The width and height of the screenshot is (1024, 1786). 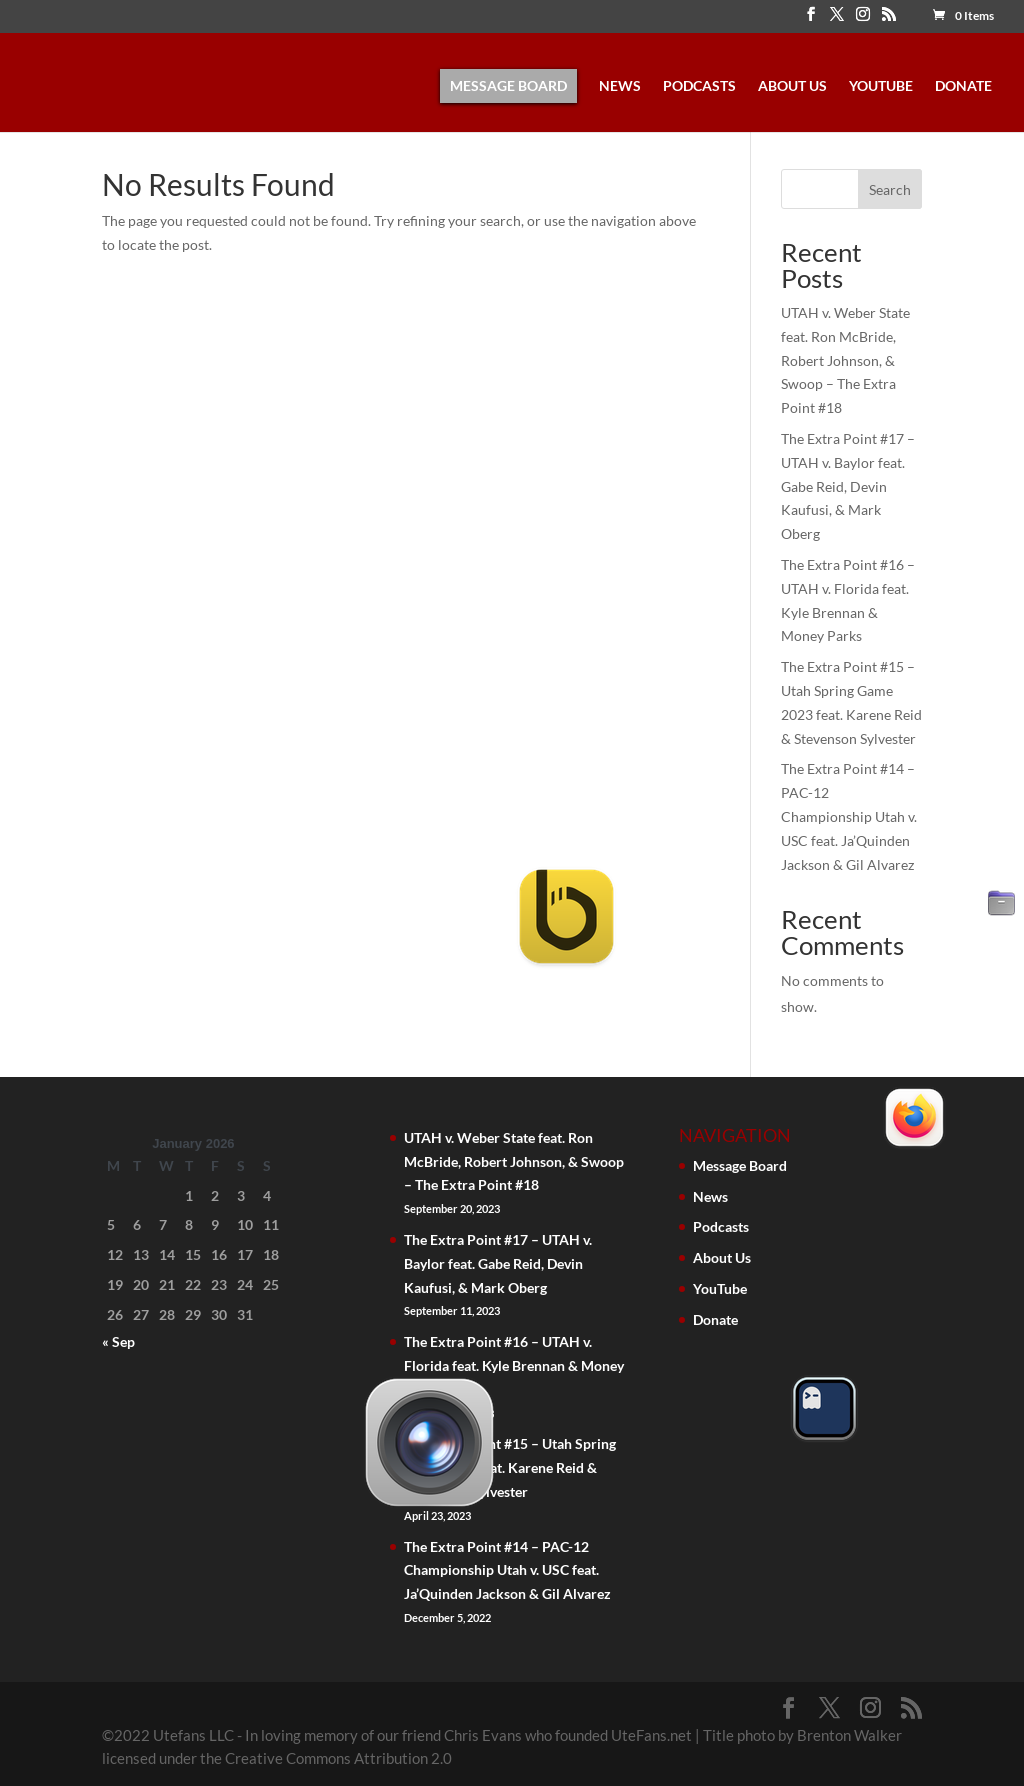 I want to click on open the camera app, so click(x=429, y=1442).